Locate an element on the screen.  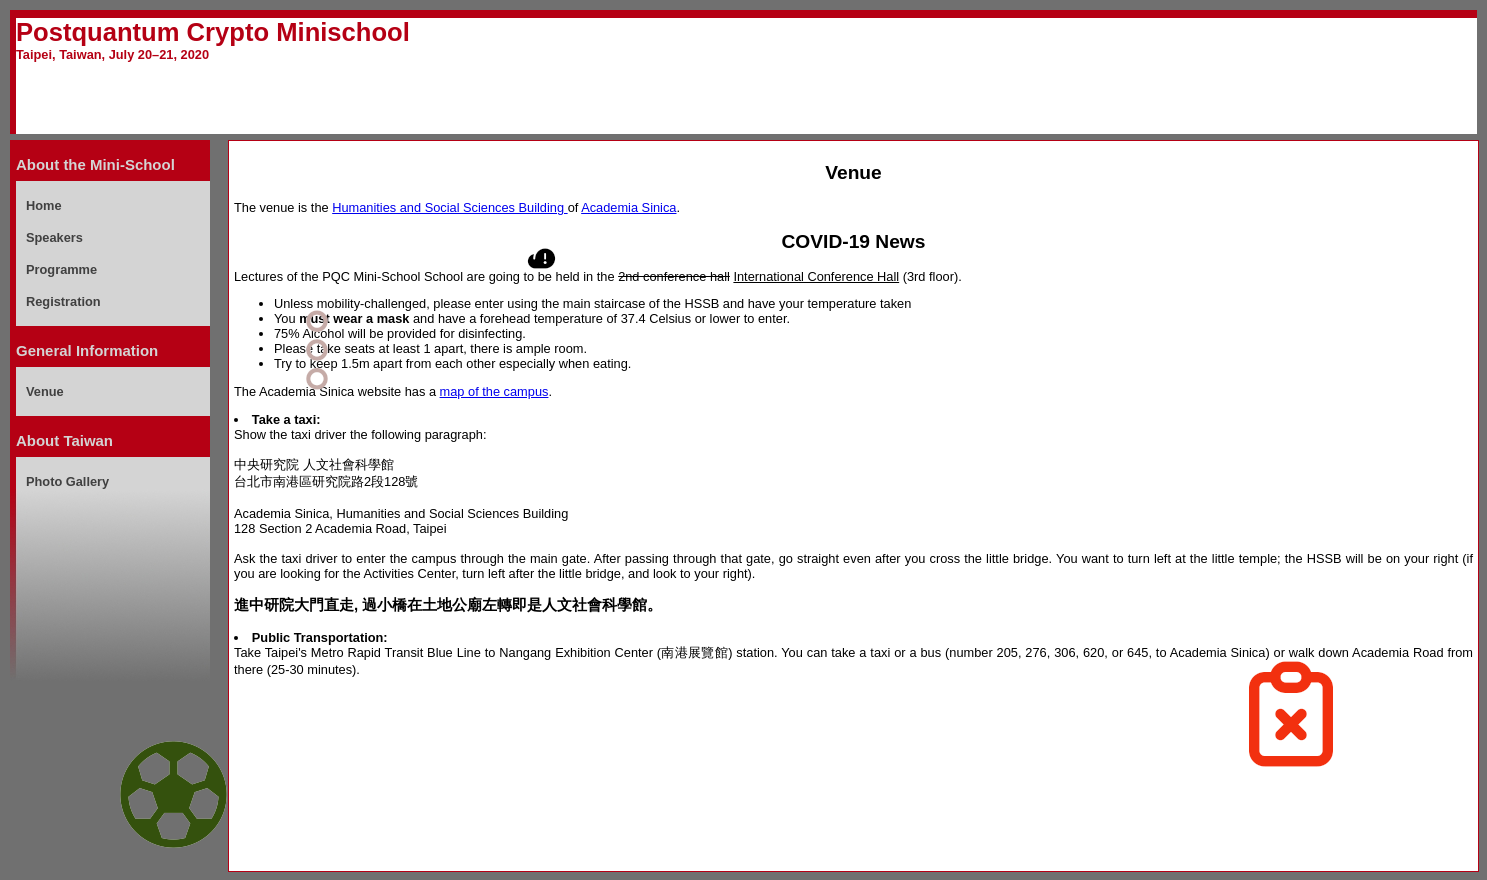
access soccer or football-related content is located at coordinates (173, 794).